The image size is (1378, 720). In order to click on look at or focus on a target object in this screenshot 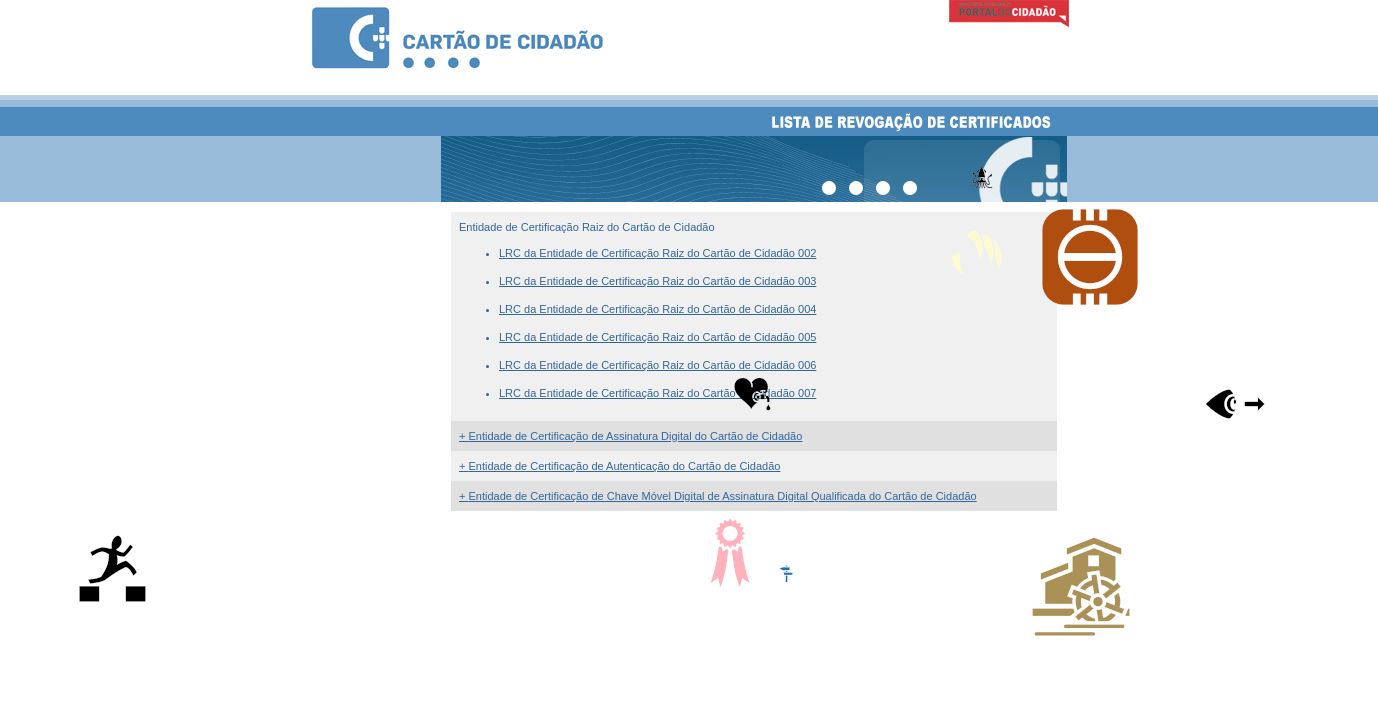, I will do `click(1236, 404)`.